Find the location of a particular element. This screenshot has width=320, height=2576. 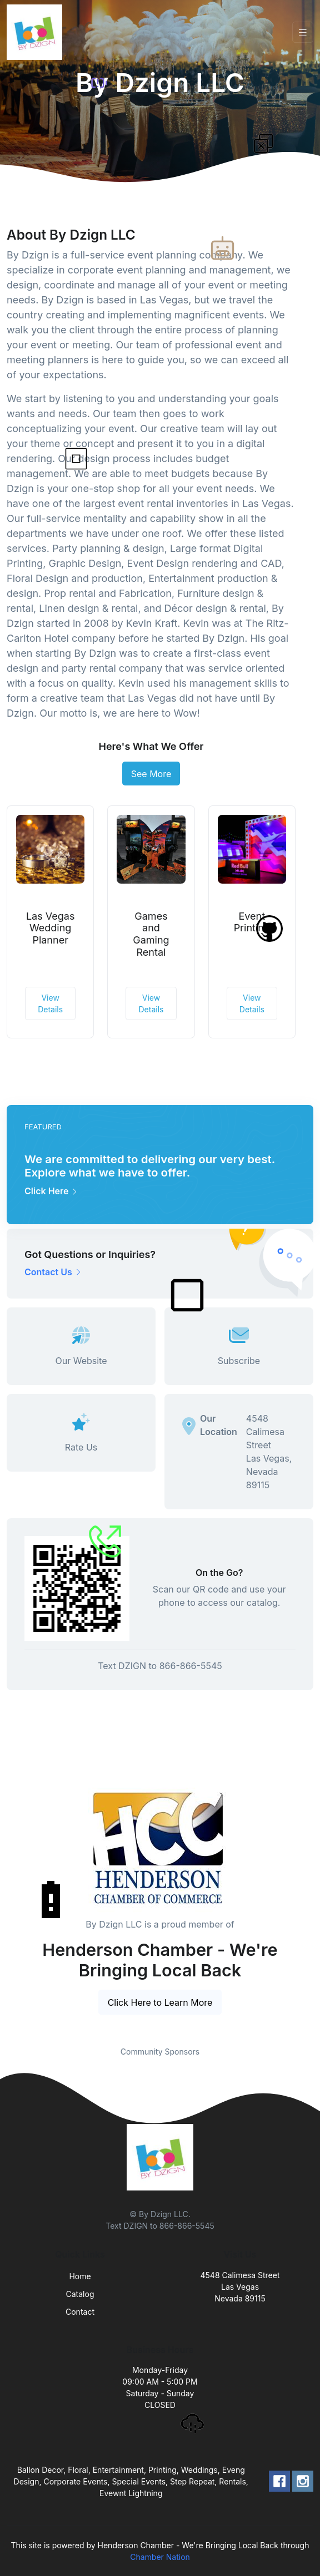

access AI assistant or chatbot is located at coordinates (222, 249).